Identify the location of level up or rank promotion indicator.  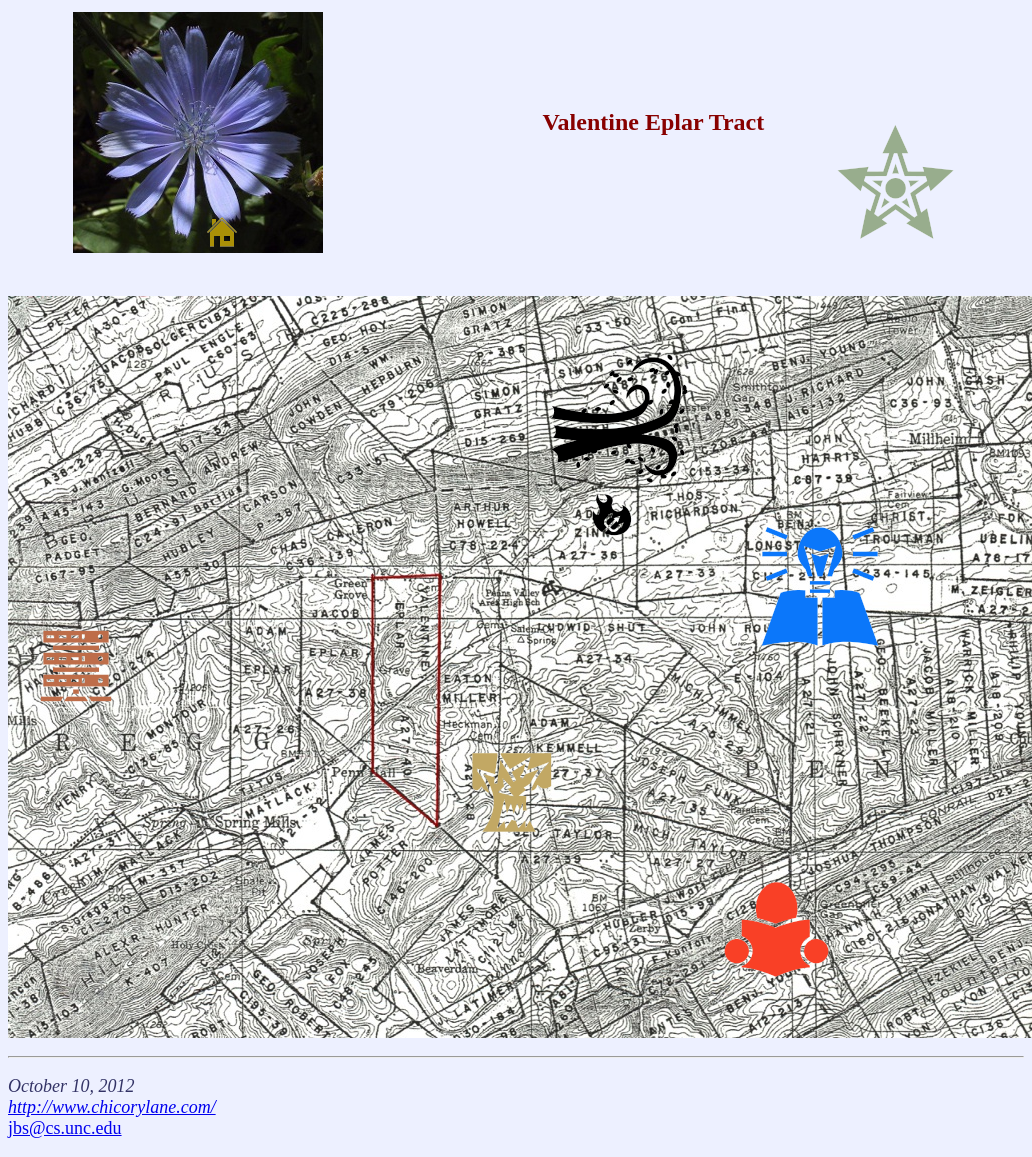
(896, 183).